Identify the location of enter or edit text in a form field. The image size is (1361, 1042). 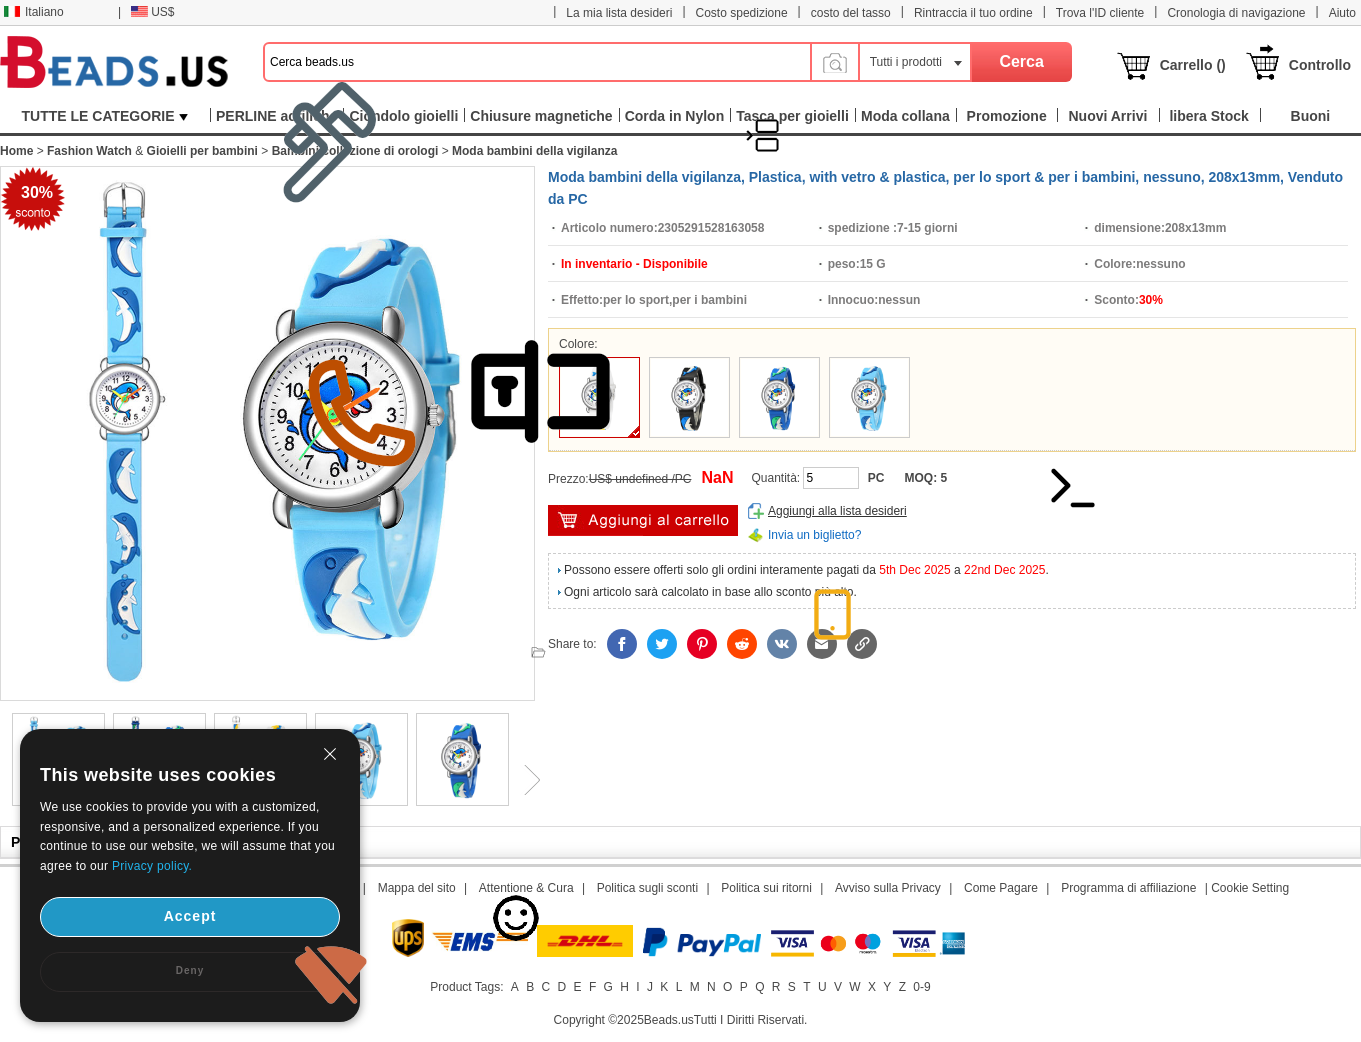
(540, 391).